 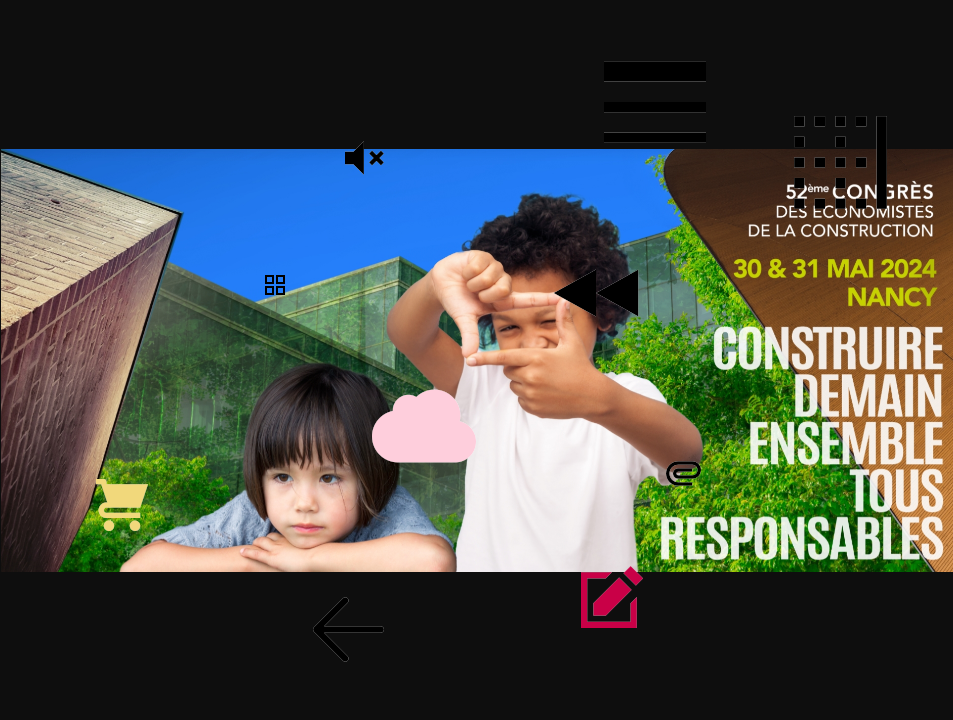 I want to click on switch to grid view, so click(x=275, y=285).